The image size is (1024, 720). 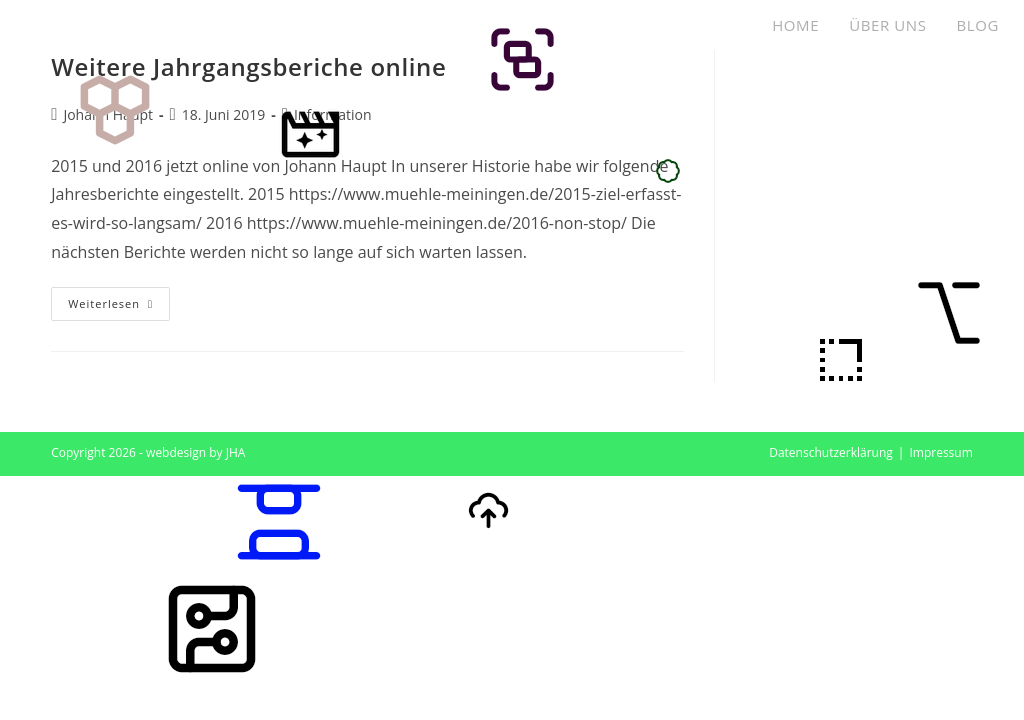 I want to click on adjust corner radius of a shape or element, so click(x=841, y=360).